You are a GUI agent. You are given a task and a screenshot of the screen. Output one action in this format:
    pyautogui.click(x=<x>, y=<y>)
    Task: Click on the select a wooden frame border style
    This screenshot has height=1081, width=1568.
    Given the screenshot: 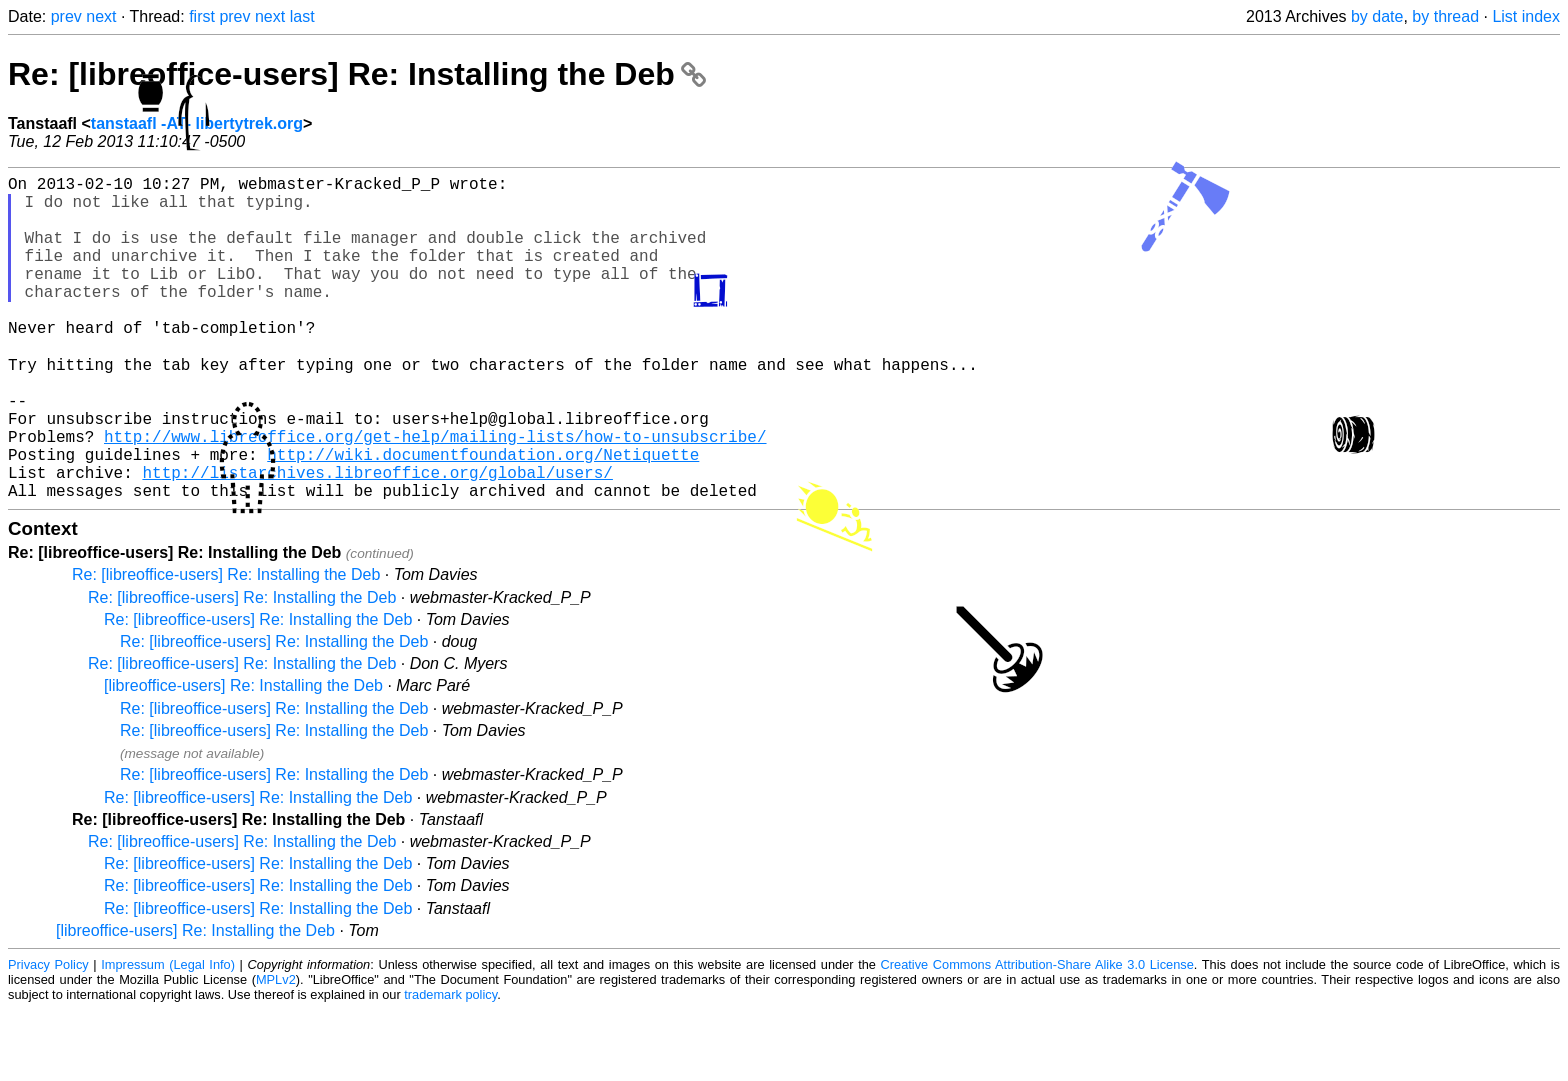 What is the action you would take?
    pyautogui.click(x=710, y=290)
    